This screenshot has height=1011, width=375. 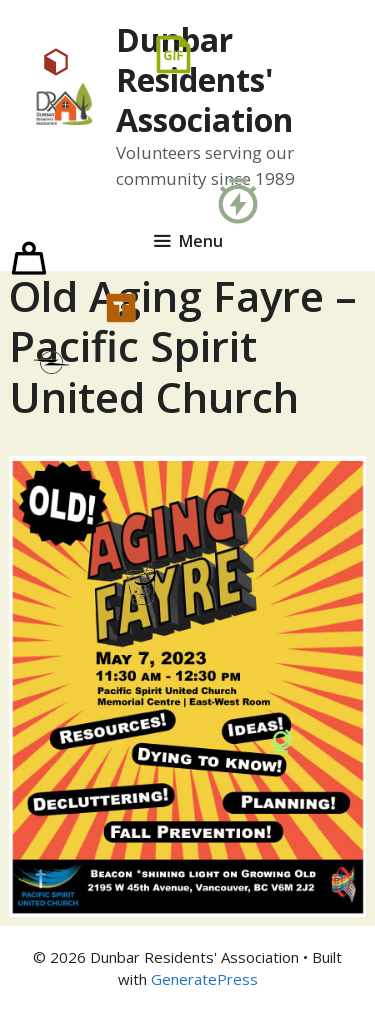 I want to click on opel brand logo, so click(x=51, y=362).